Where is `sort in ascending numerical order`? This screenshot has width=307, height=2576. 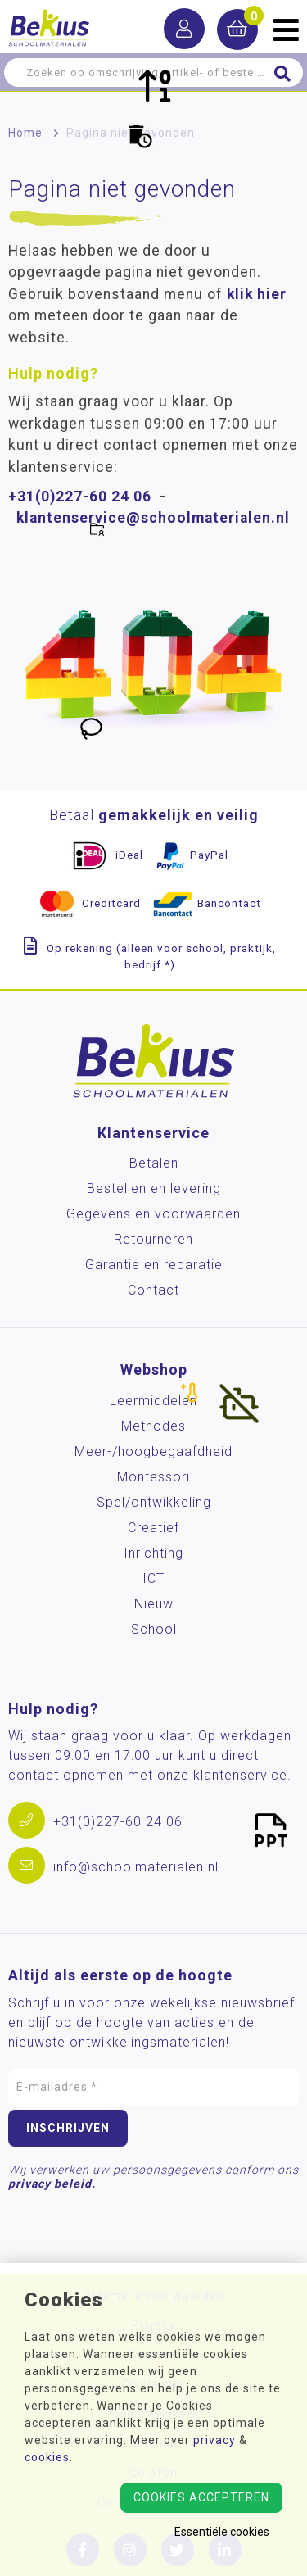 sort in ascending numerical order is located at coordinates (156, 86).